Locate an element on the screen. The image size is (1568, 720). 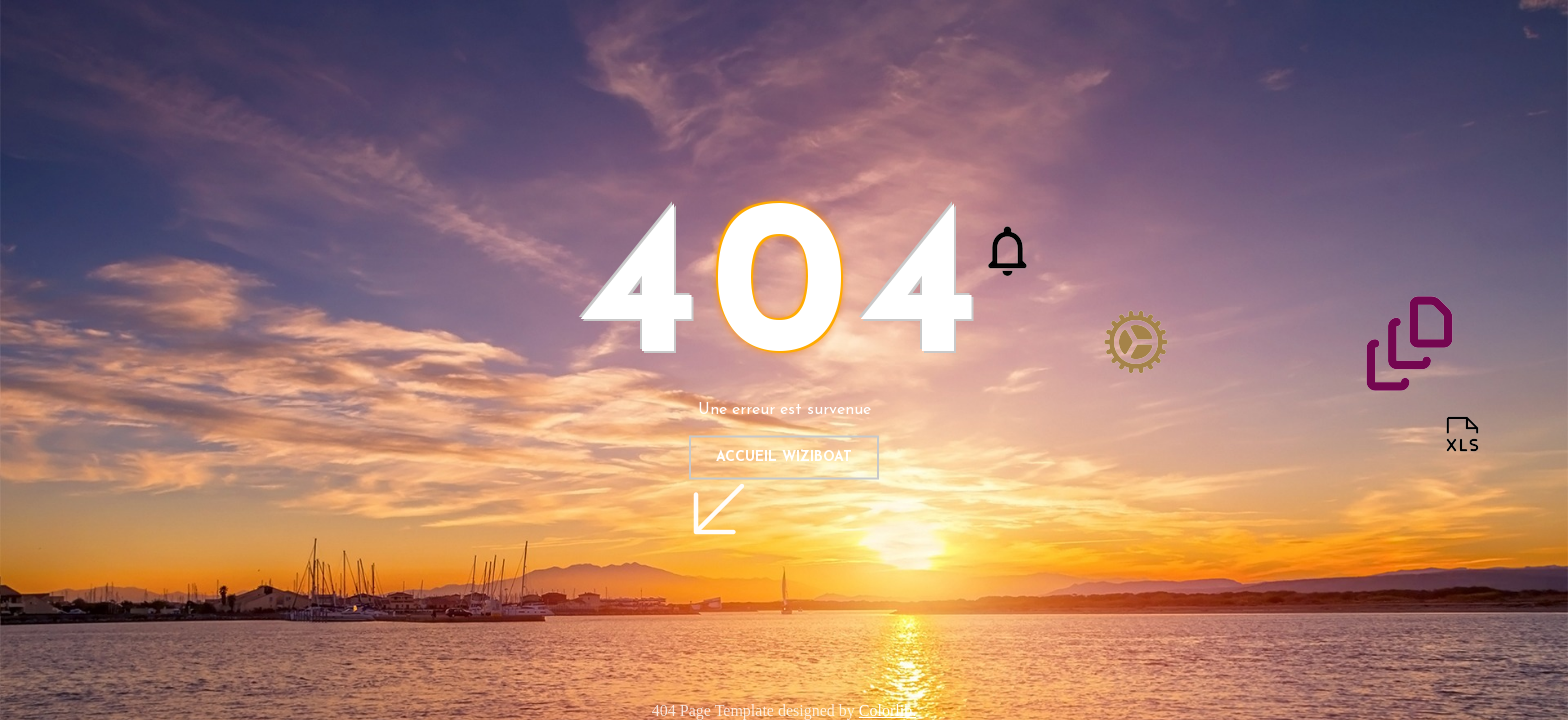
navigate to previous or lower-left content is located at coordinates (719, 509).